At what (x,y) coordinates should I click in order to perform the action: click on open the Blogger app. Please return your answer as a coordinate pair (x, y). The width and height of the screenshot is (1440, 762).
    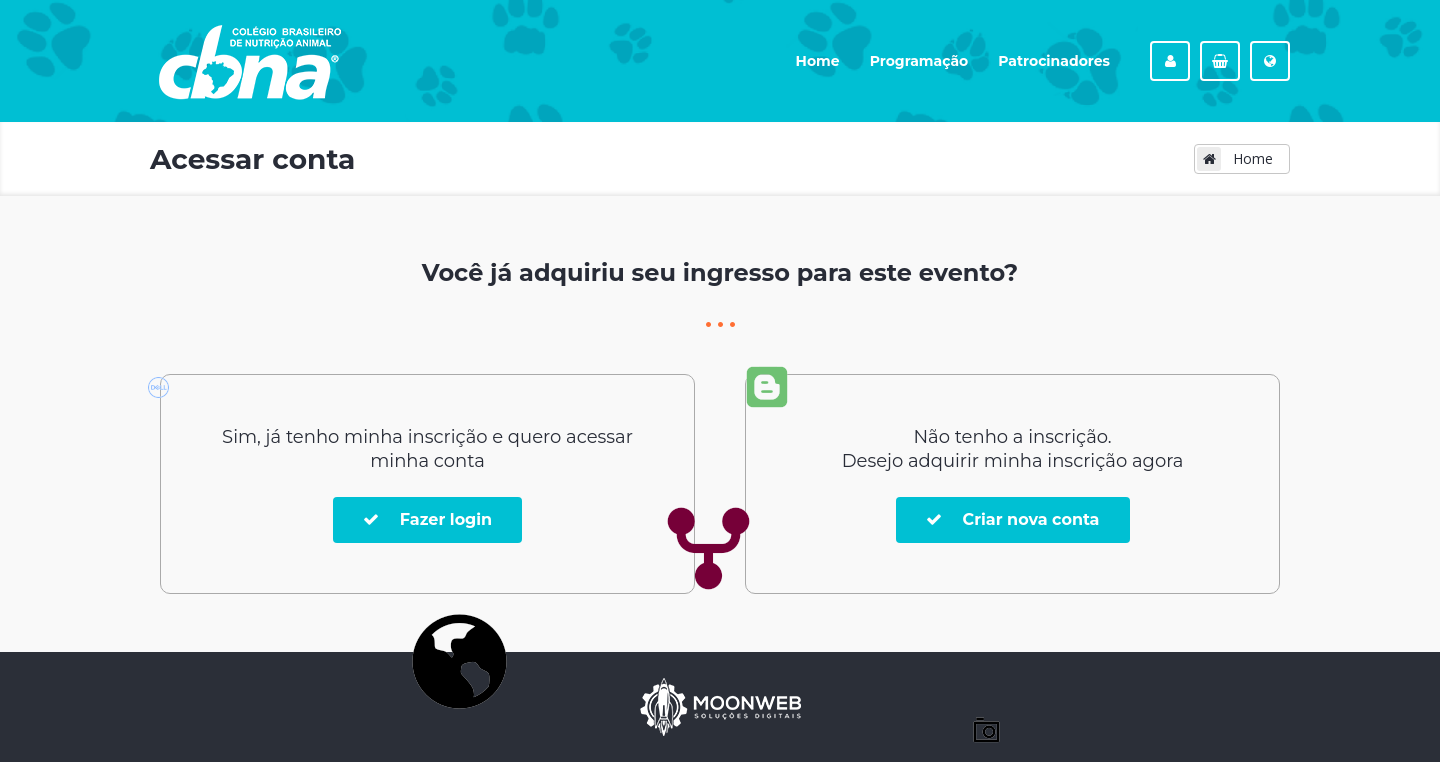
    Looking at the image, I should click on (767, 387).